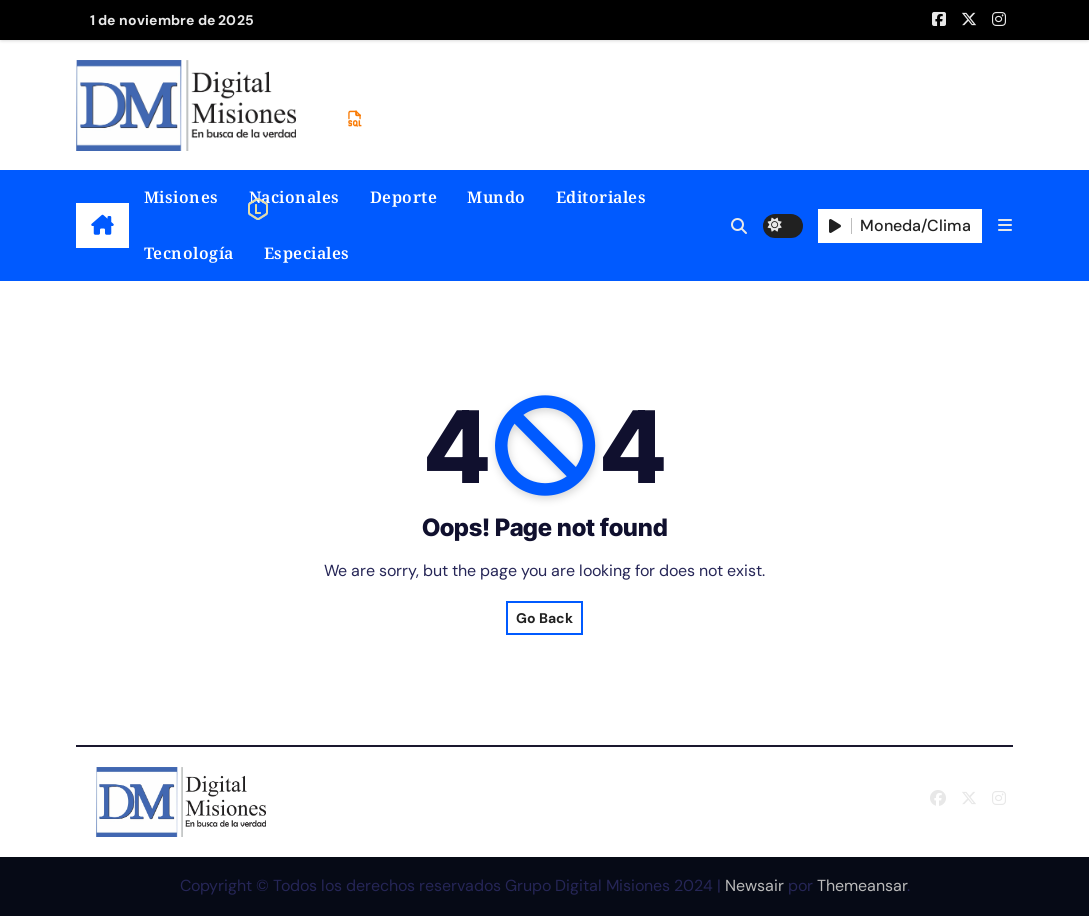 This screenshot has width=1089, height=916. What do you see at coordinates (258, 209) in the screenshot?
I see `indicates a "large" size option` at bounding box center [258, 209].